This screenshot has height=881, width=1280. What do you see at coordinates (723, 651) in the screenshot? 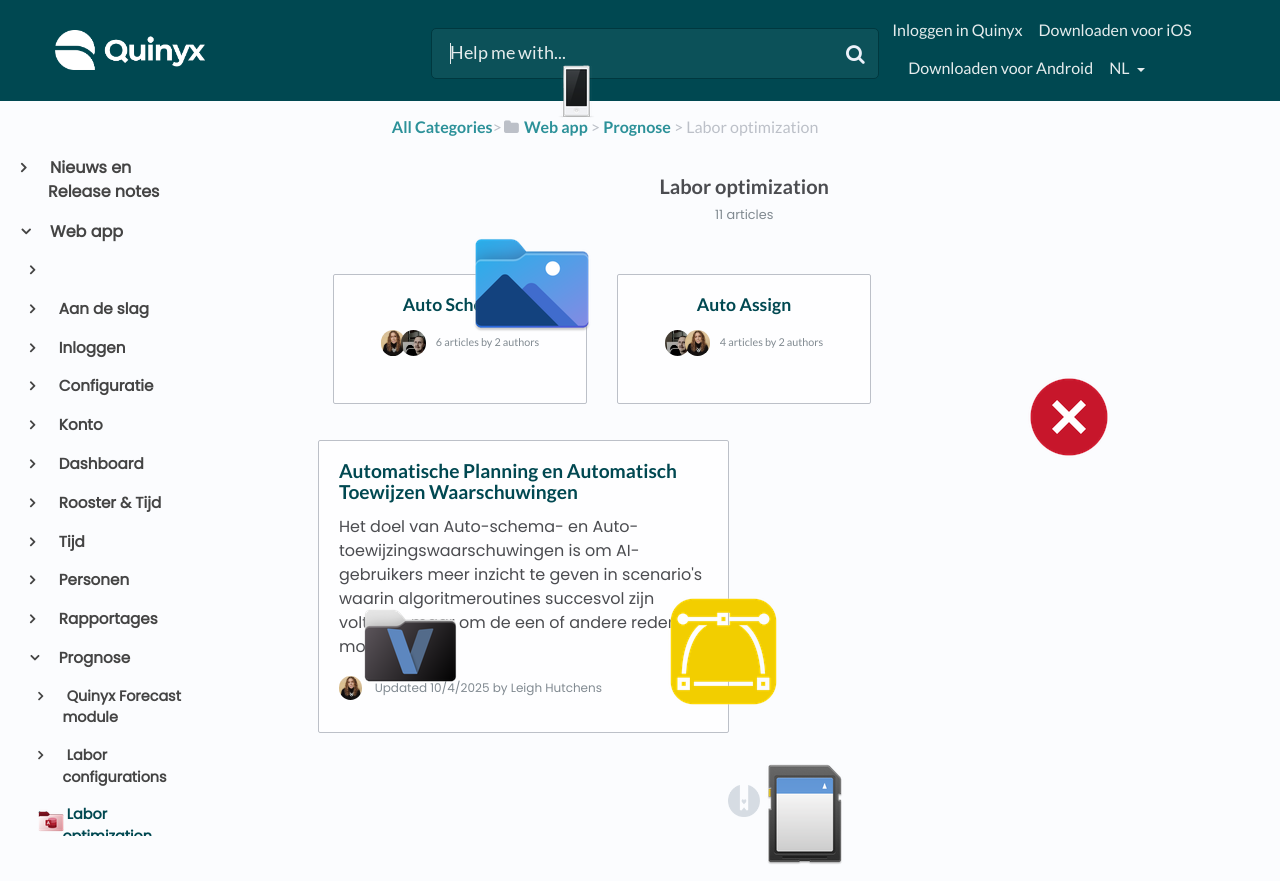
I see `access shape style library in iMovie` at bounding box center [723, 651].